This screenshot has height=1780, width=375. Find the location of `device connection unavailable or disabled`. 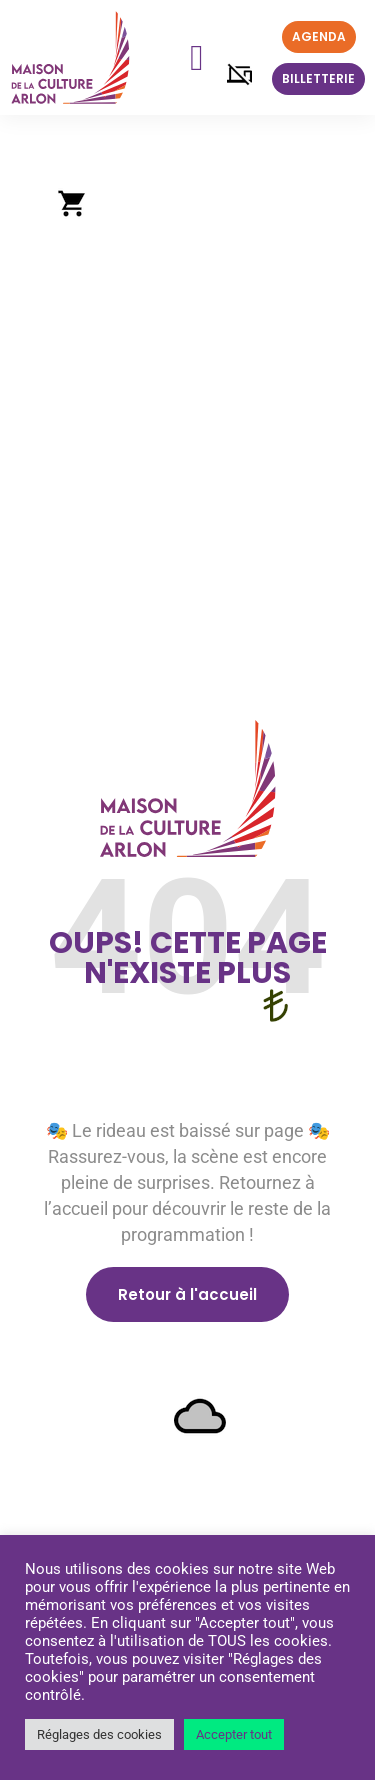

device connection unavailable or disabled is located at coordinates (239, 74).